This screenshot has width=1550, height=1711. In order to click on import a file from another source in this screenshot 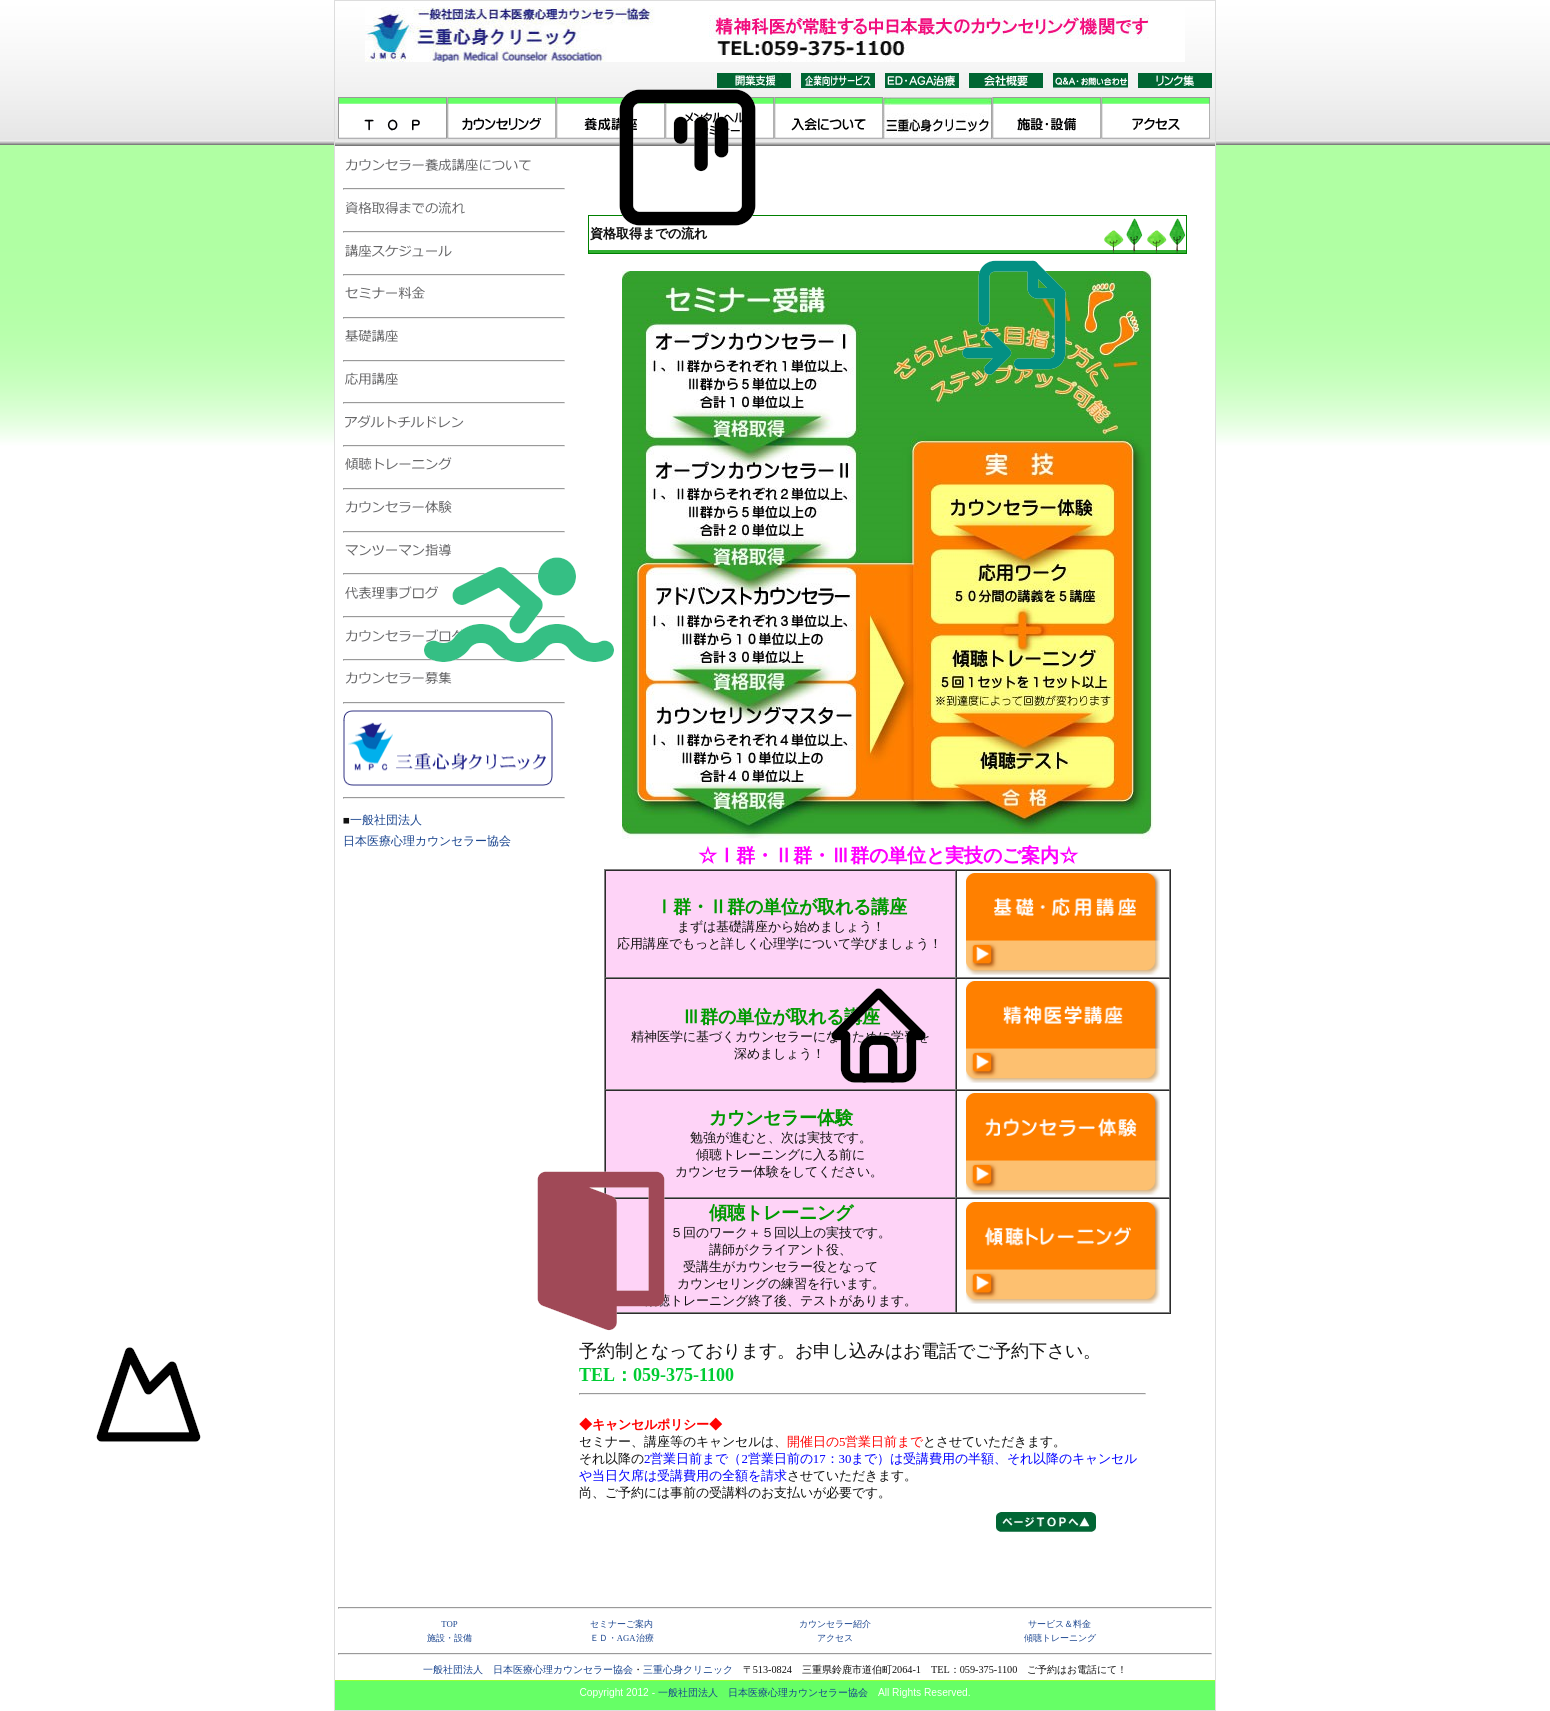, I will do `click(1022, 315)`.